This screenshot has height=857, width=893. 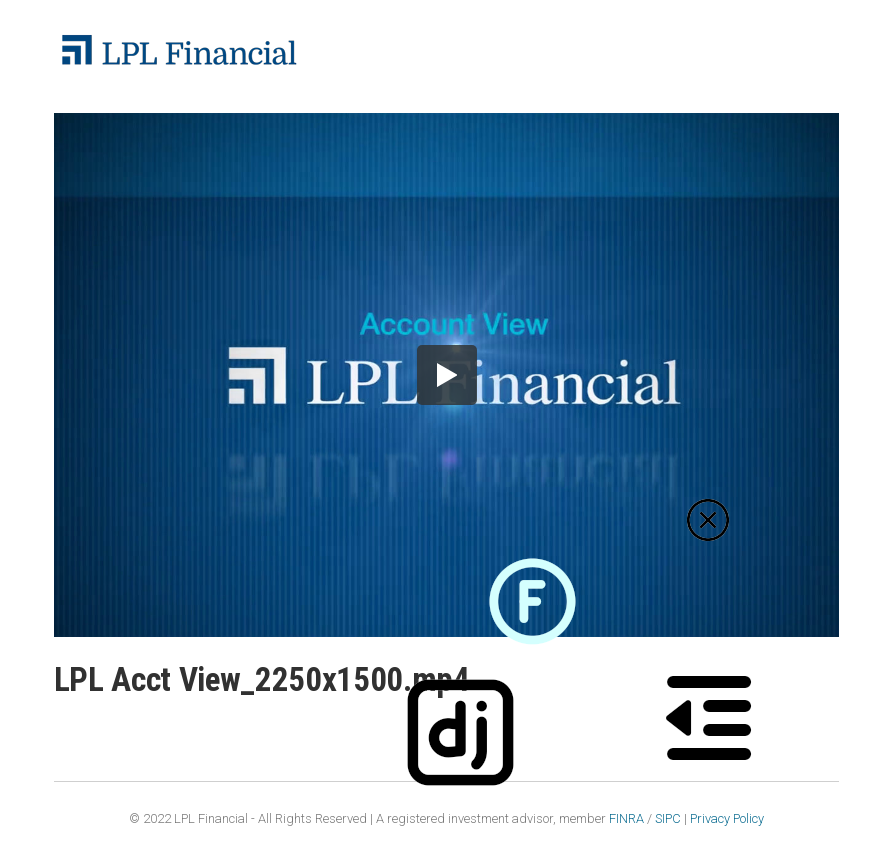 What do you see at coordinates (709, 718) in the screenshot?
I see `decrease text indentation` at bounding box center [709, 718].